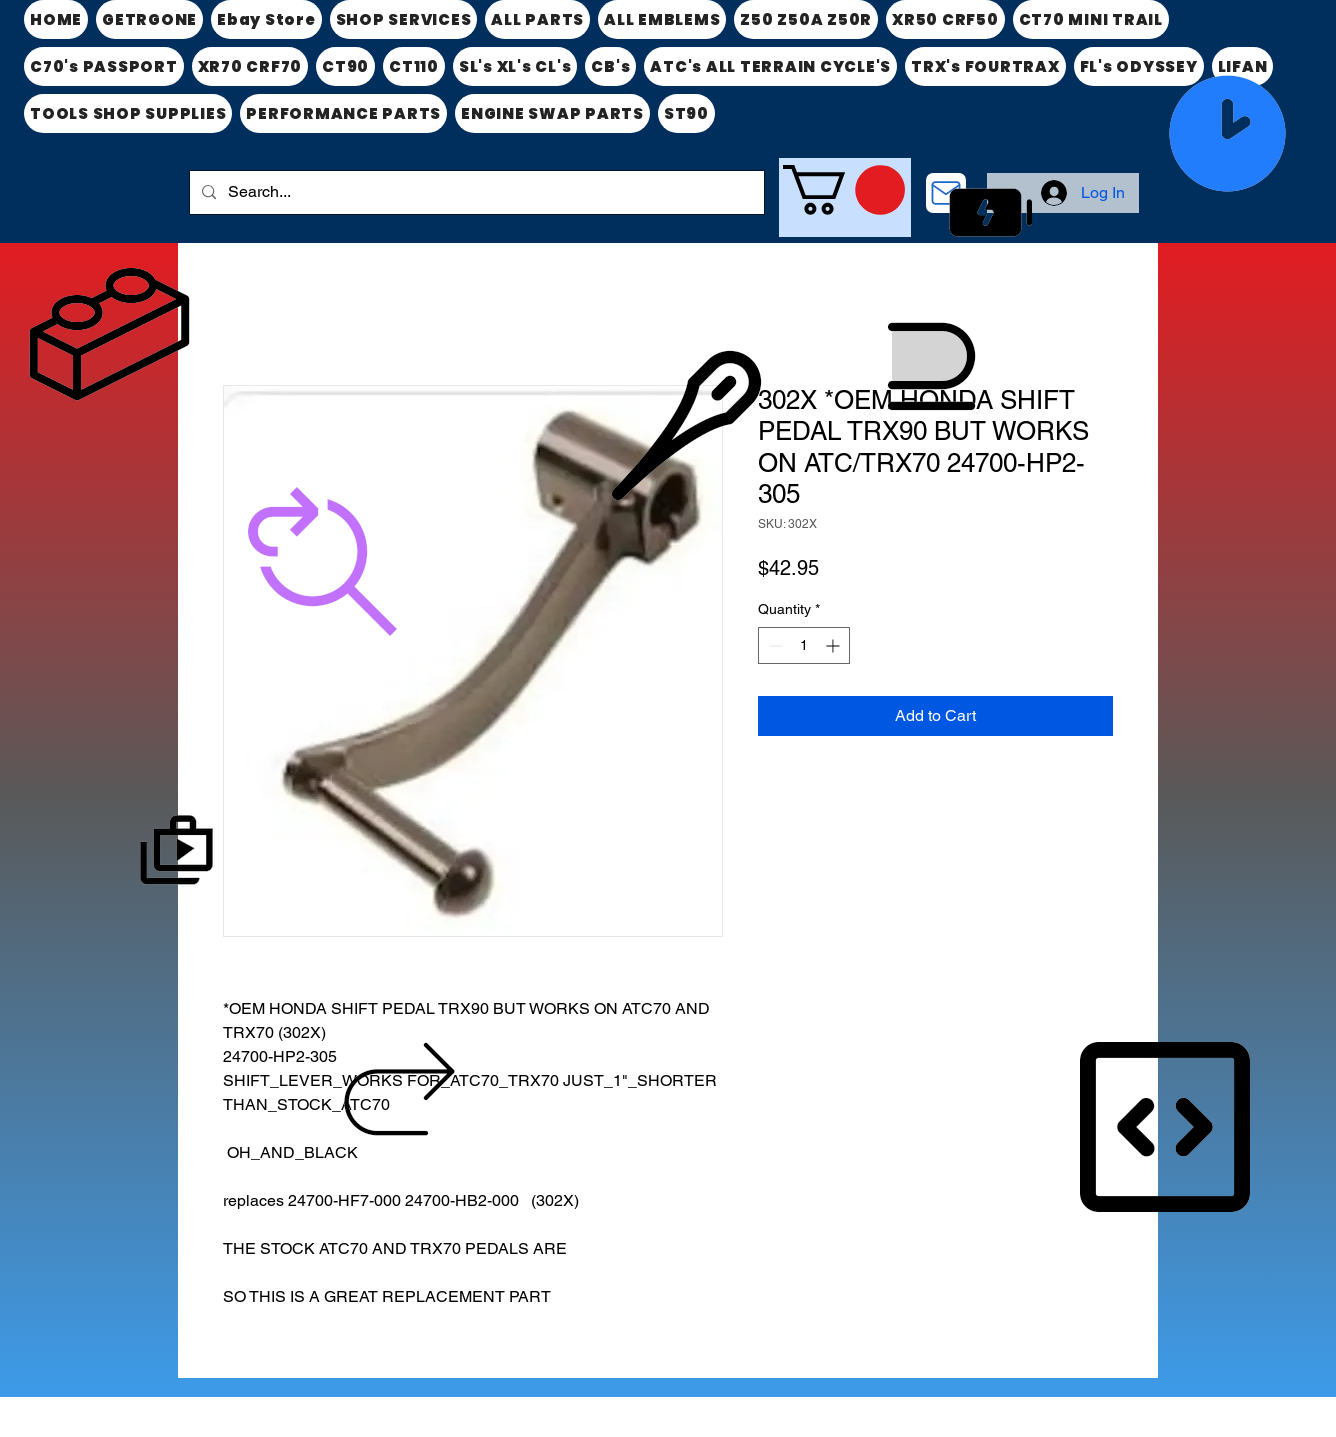 This screenshot has width=1336, height=1437. I want to click on access sewing or crafting tools, so click(686, 425).